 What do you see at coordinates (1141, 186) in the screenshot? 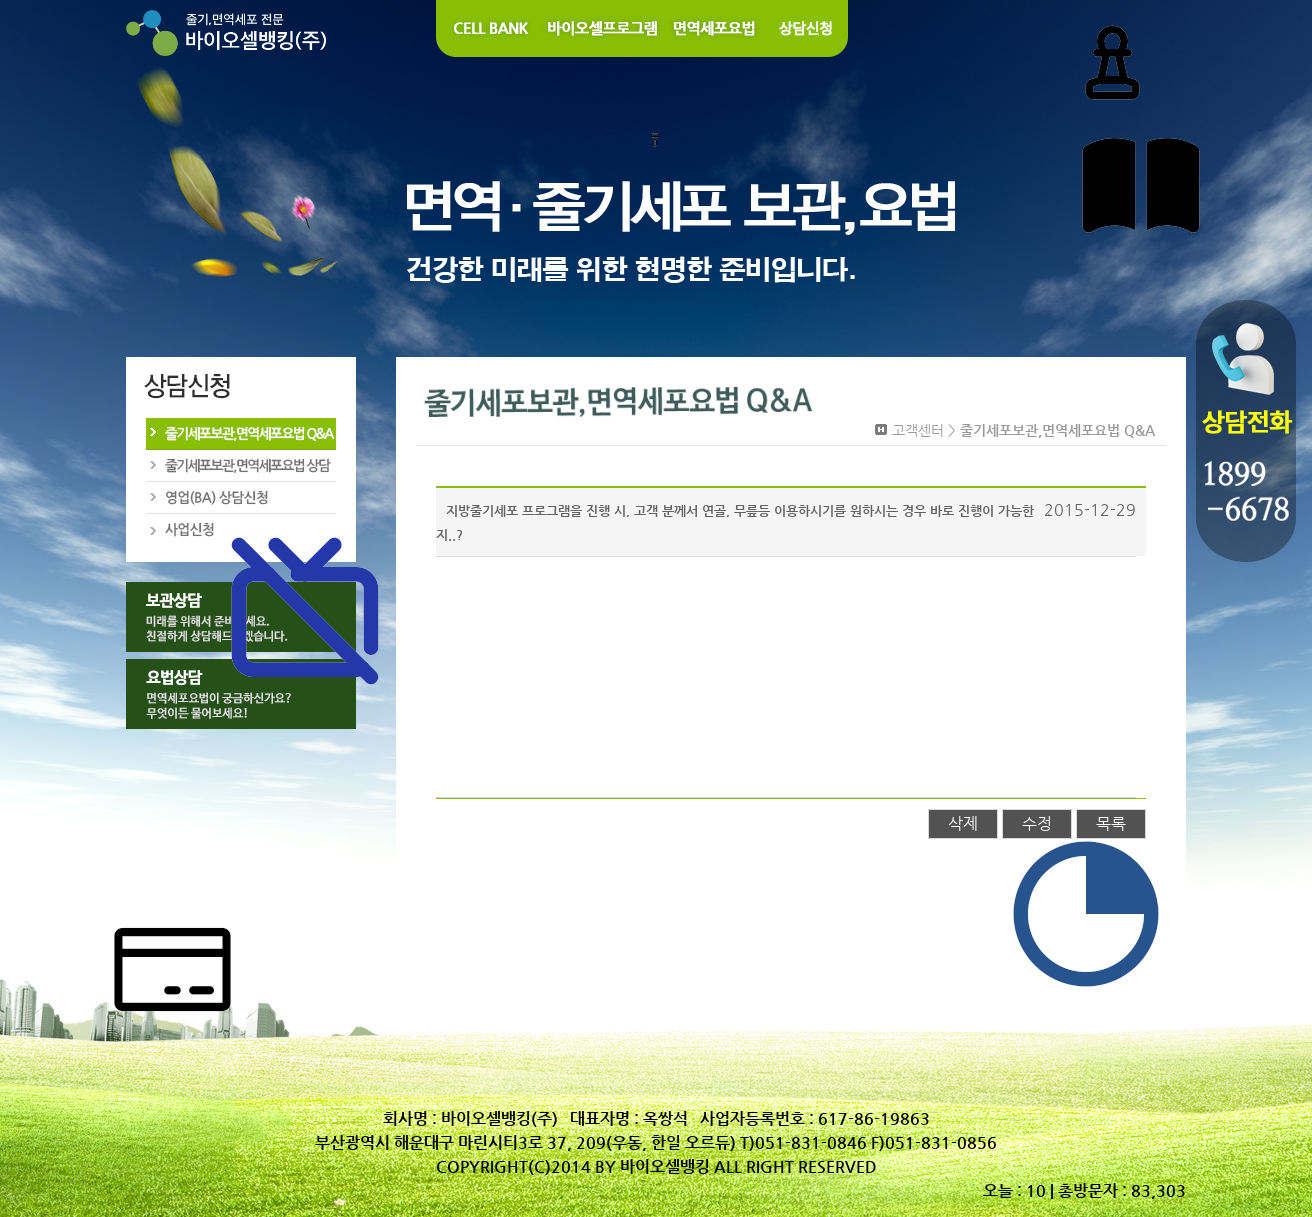
I see `open your library or reading list` at bounding box center [1141, 186].